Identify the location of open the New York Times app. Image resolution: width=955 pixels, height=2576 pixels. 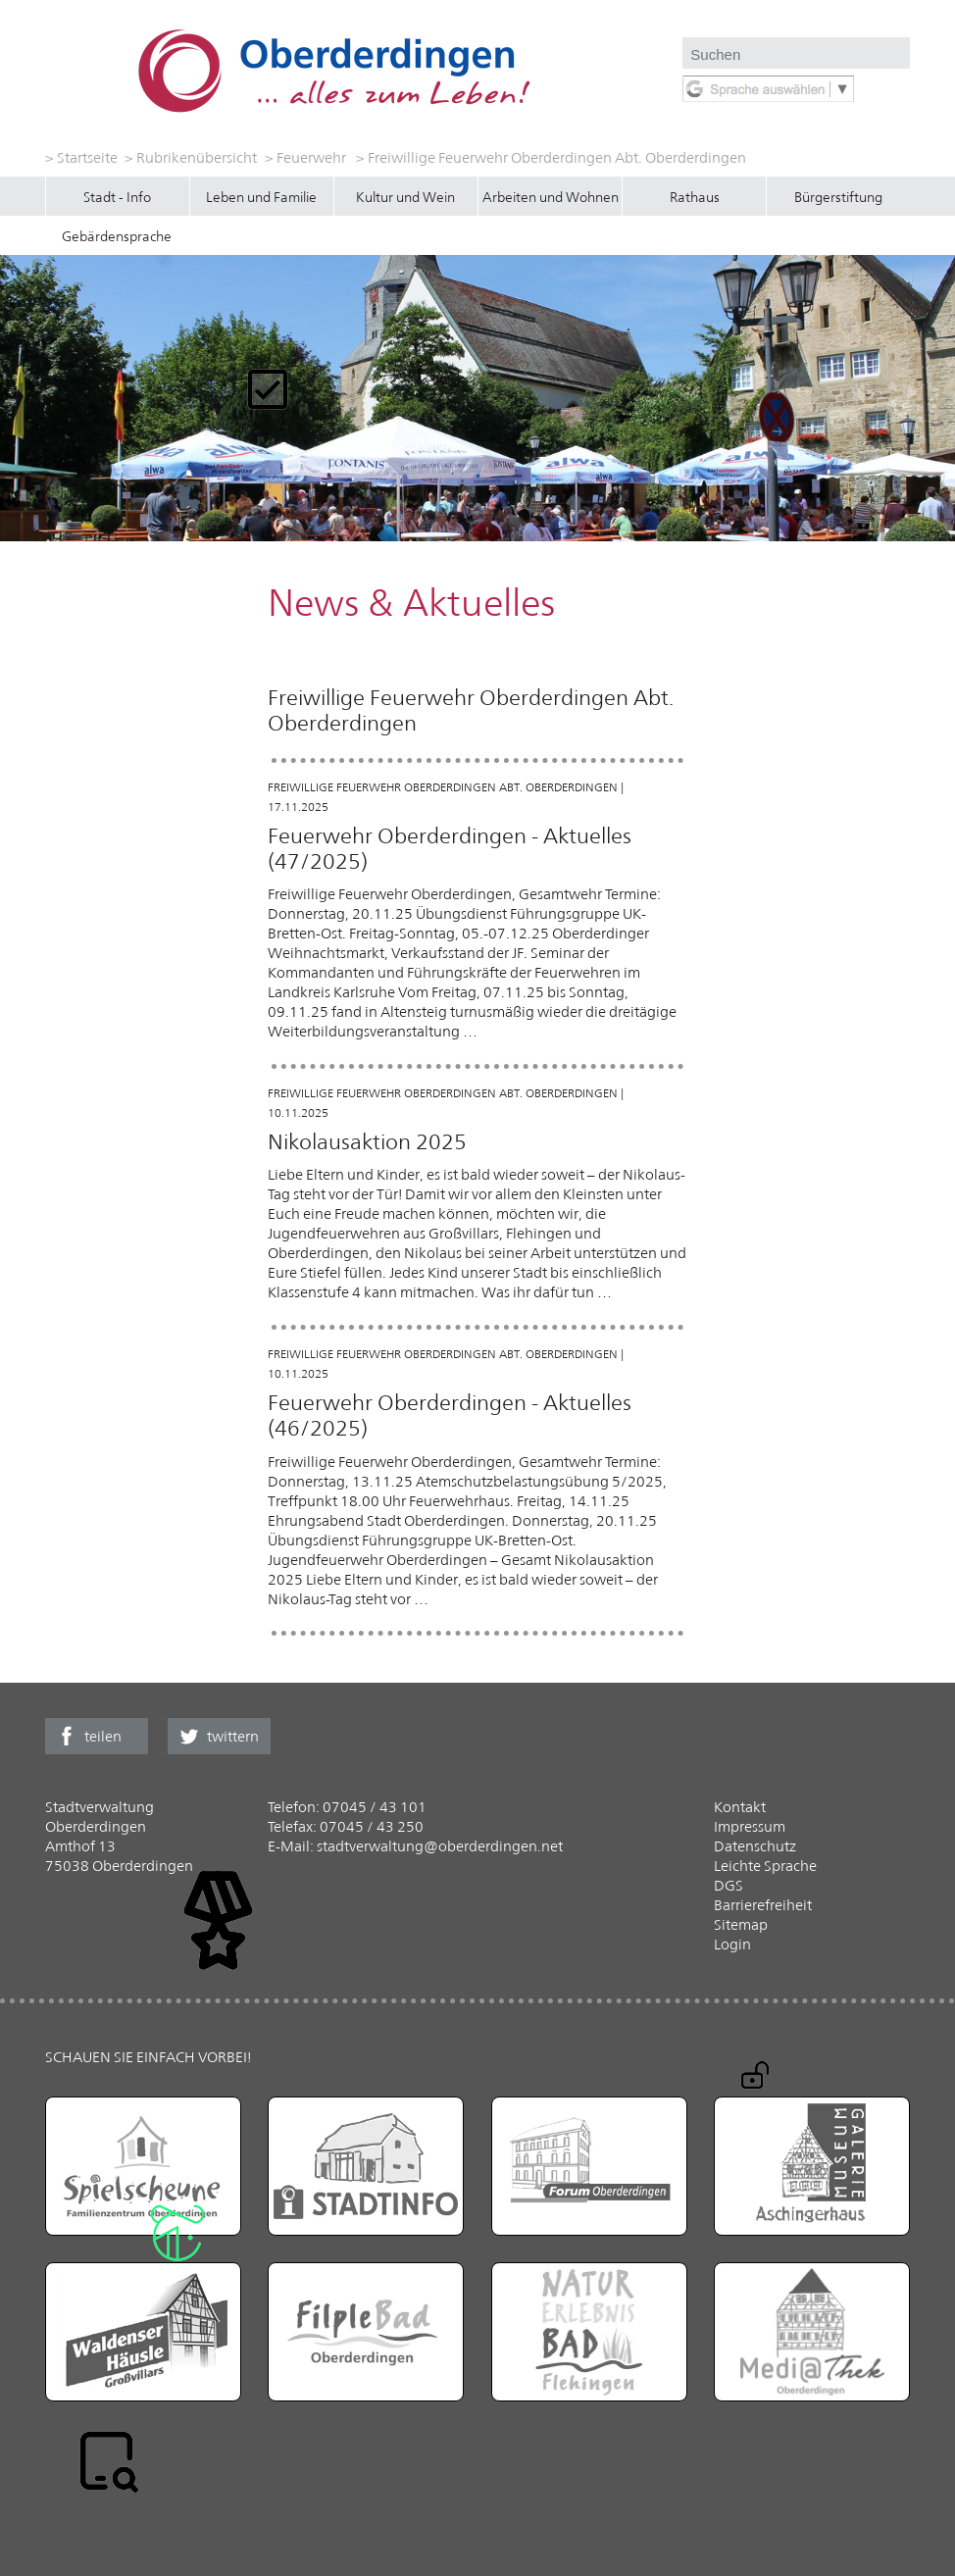
(177, 2232).